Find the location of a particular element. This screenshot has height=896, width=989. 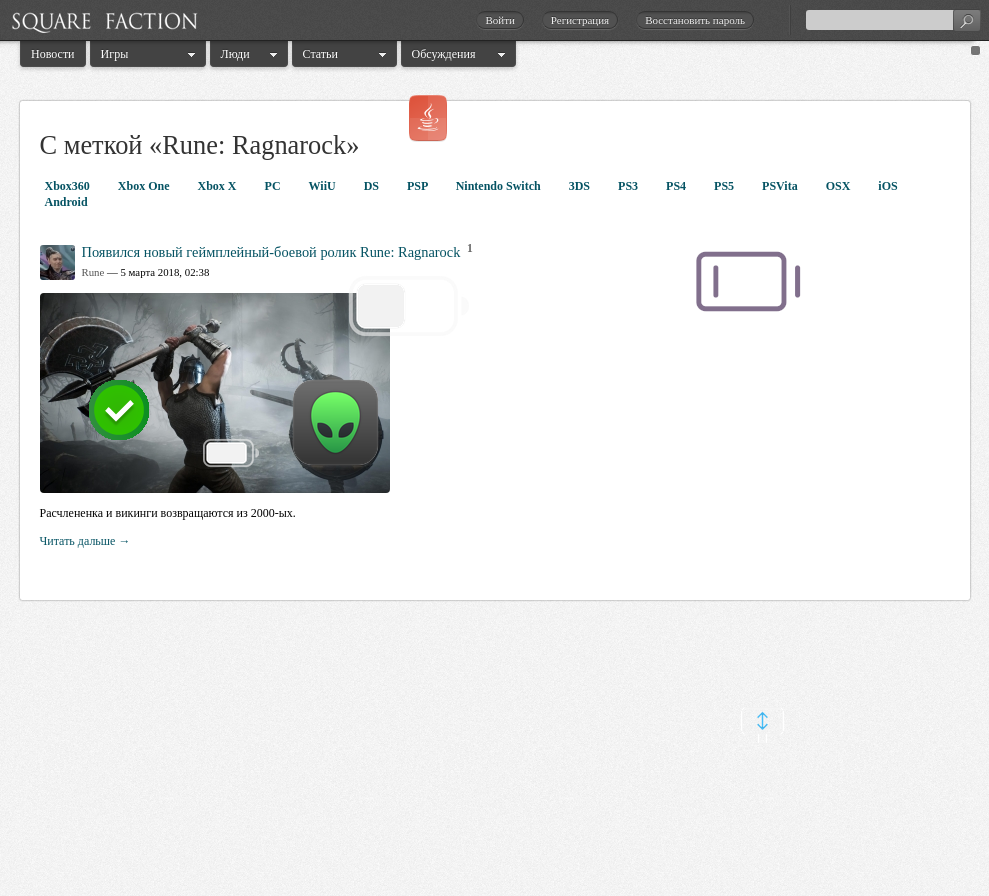

rotate or flip display orientation is located at coordinates (762, 725).